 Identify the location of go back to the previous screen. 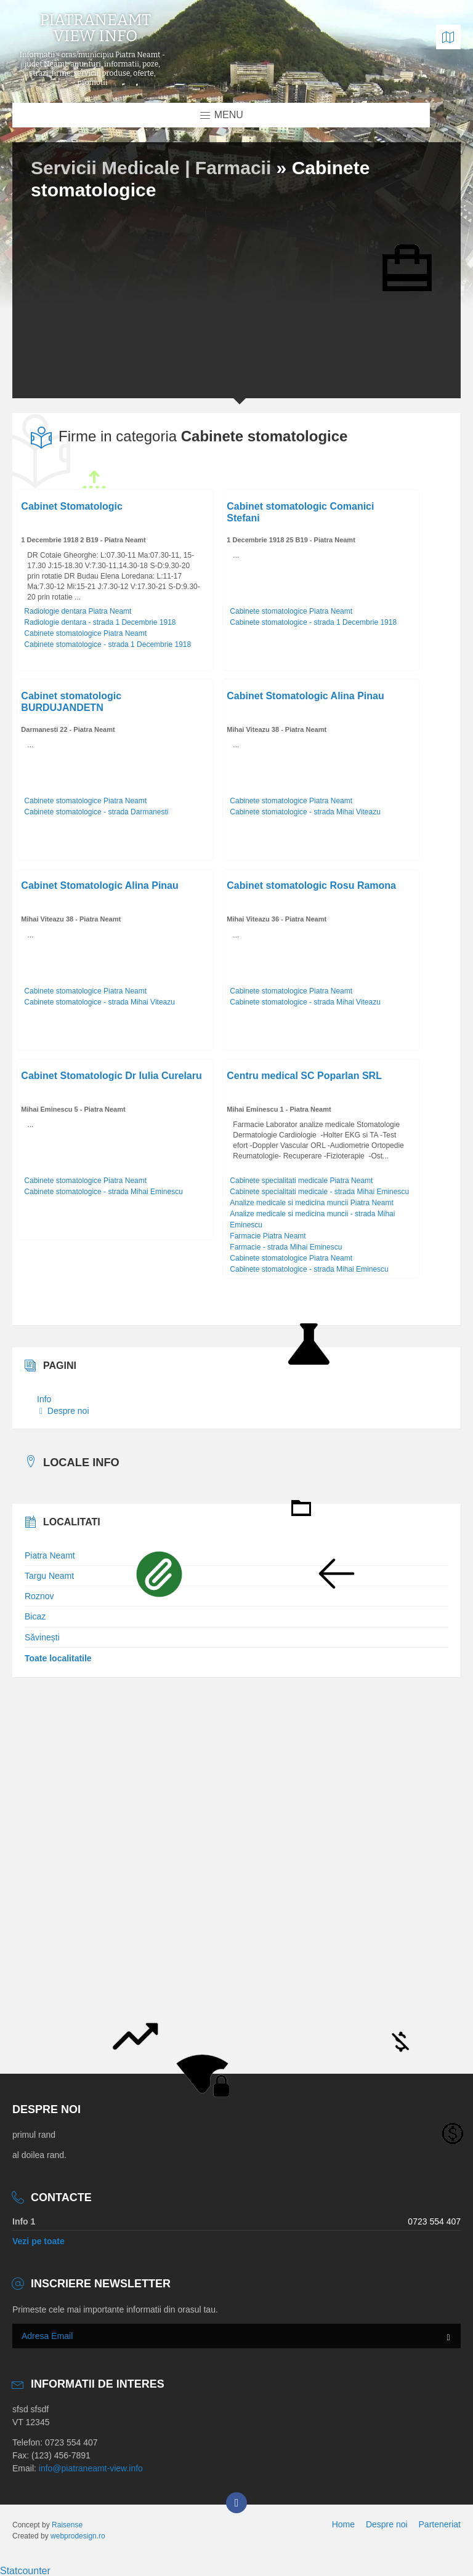
(336, 1573).